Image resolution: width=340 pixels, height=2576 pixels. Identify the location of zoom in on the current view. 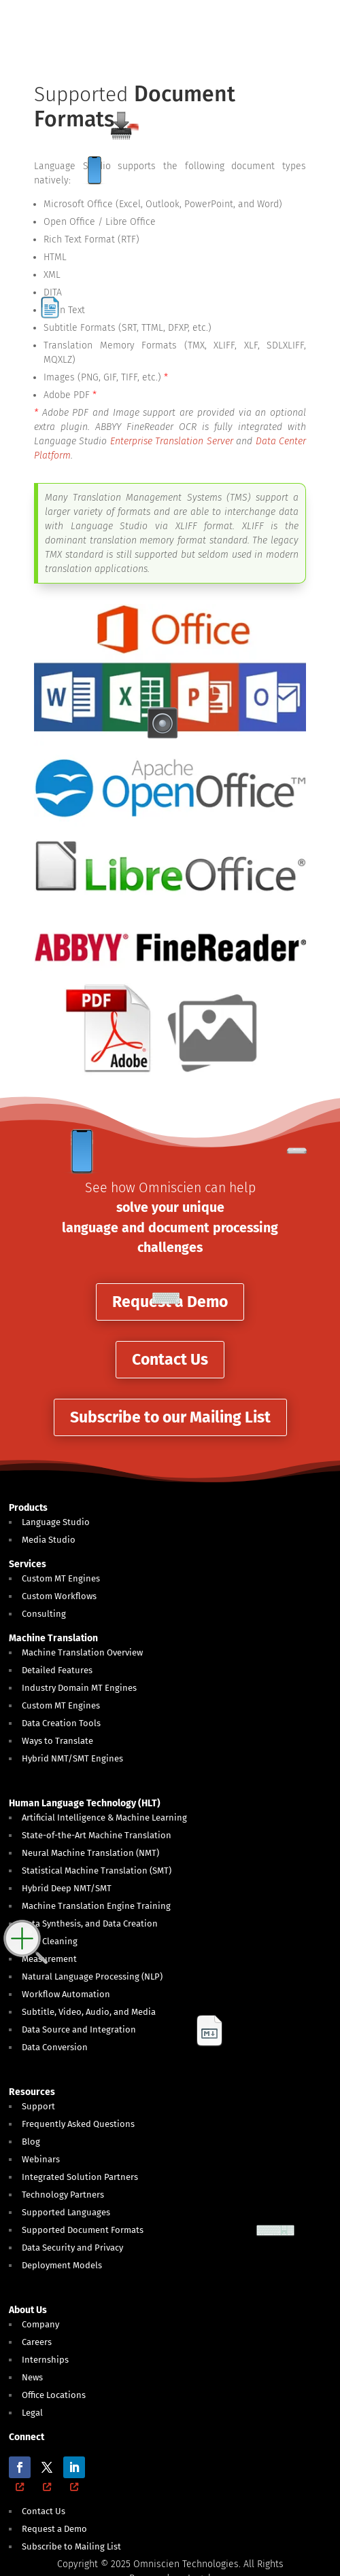
(25, 1942).